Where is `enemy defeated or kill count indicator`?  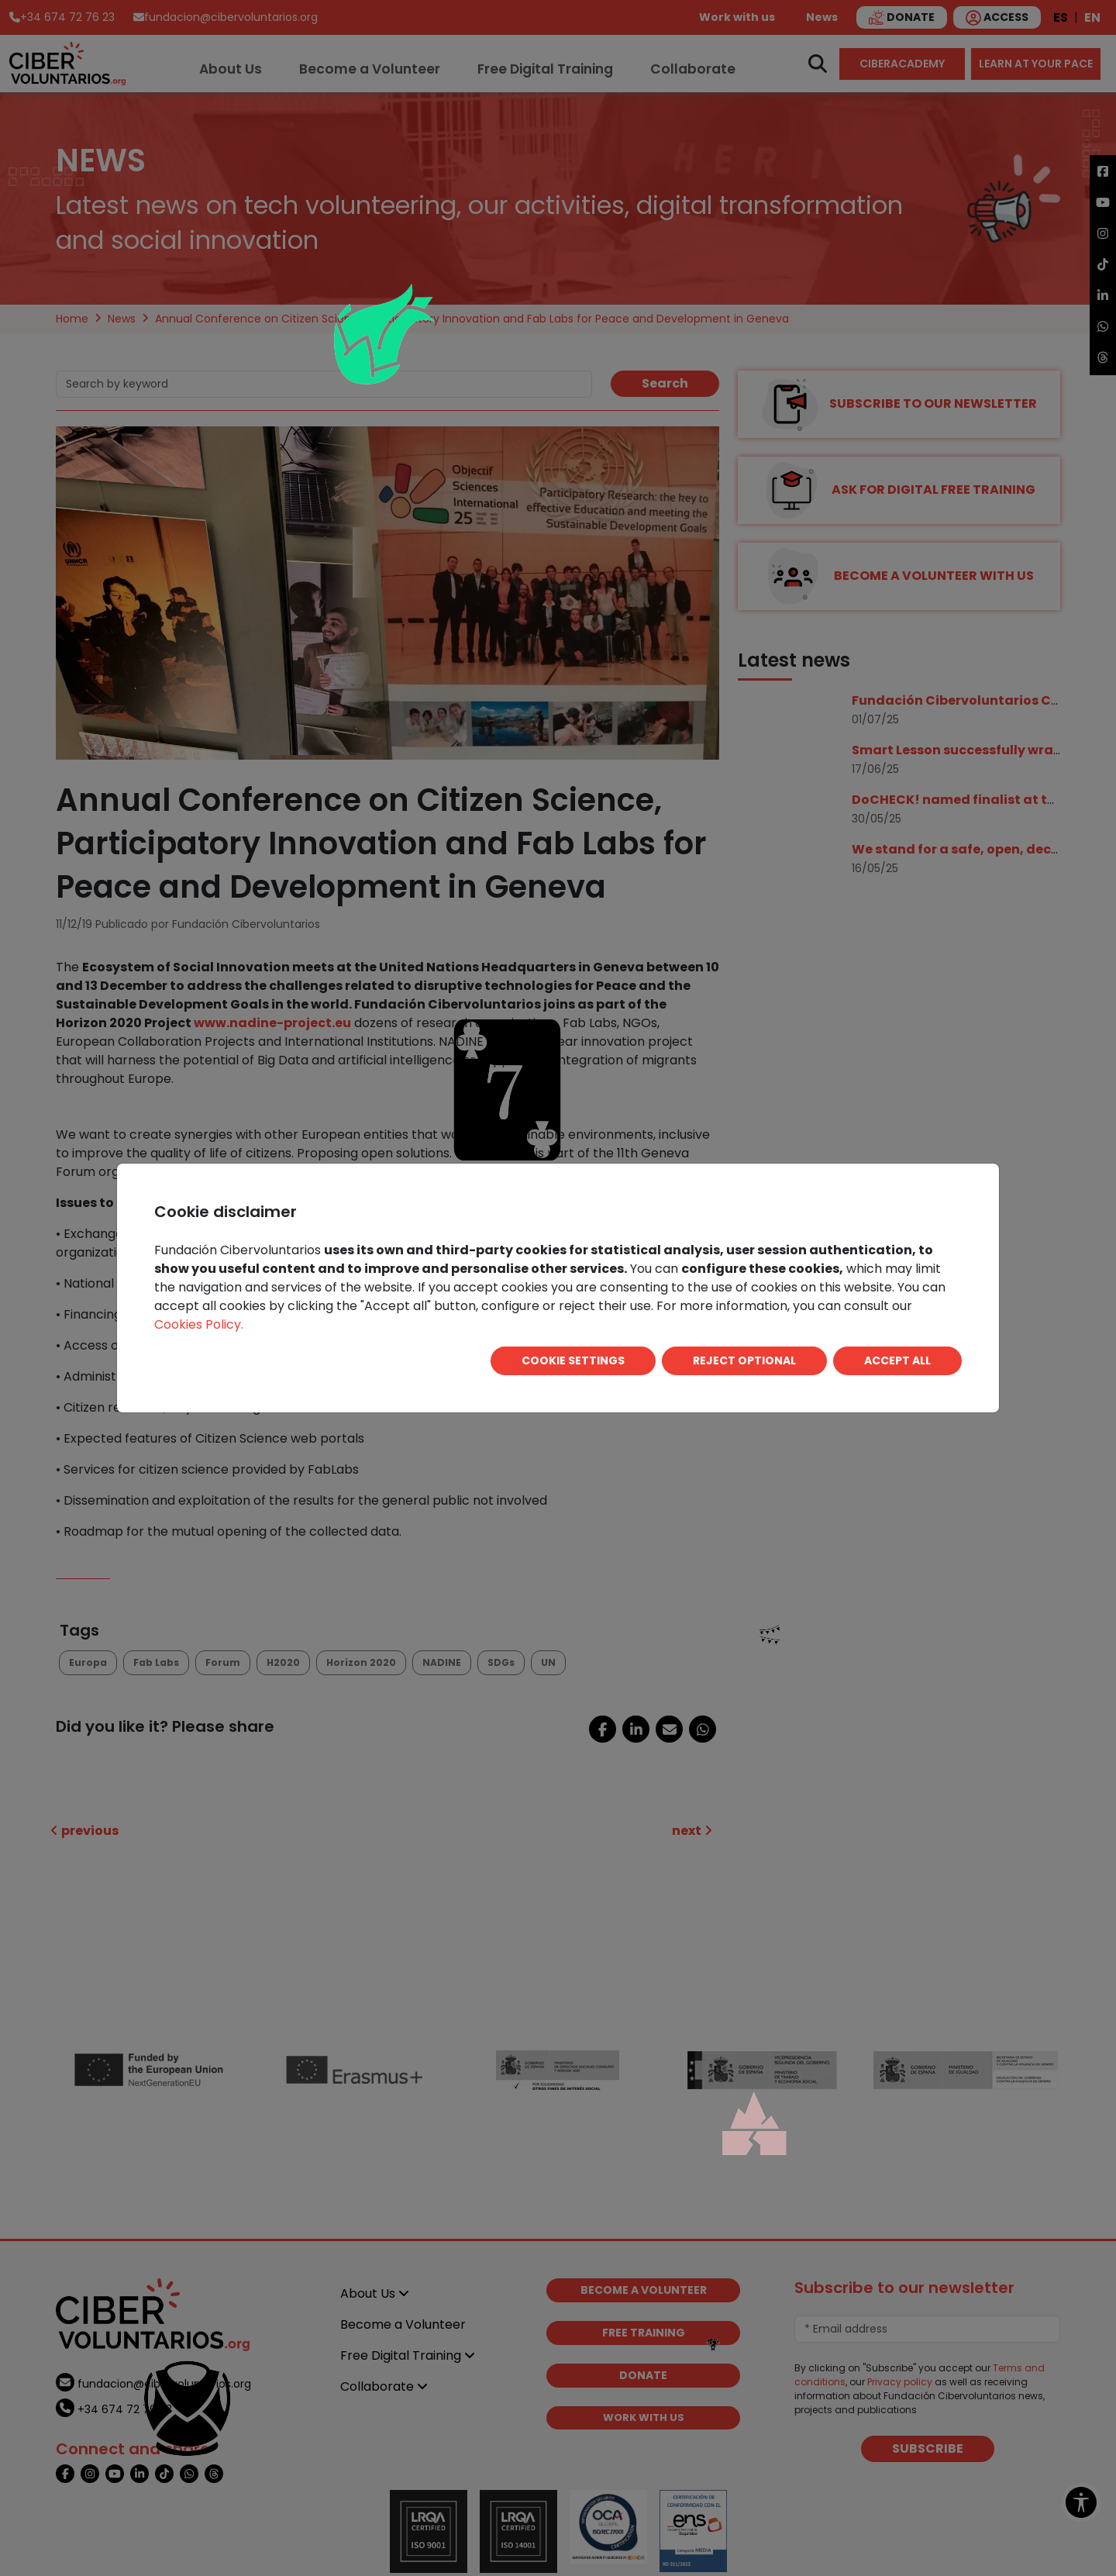
enemy defeated or kill count indicator is located at coordinates (713, 2345).